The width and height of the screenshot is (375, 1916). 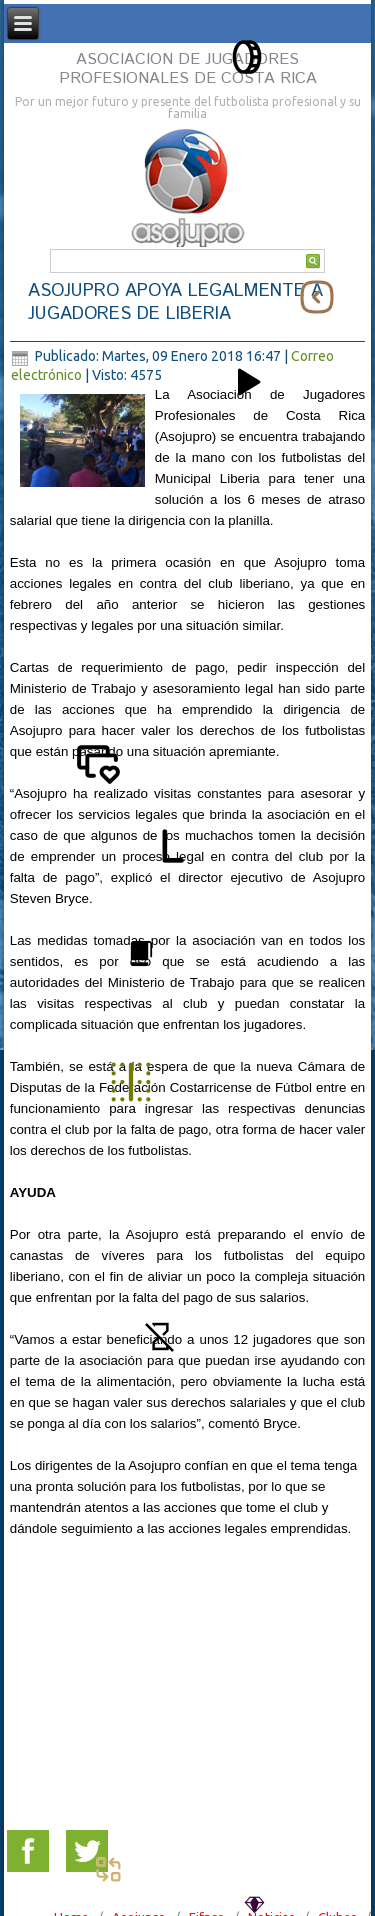 I want to click on go back to the previous screen, so click(x=317, y=297).